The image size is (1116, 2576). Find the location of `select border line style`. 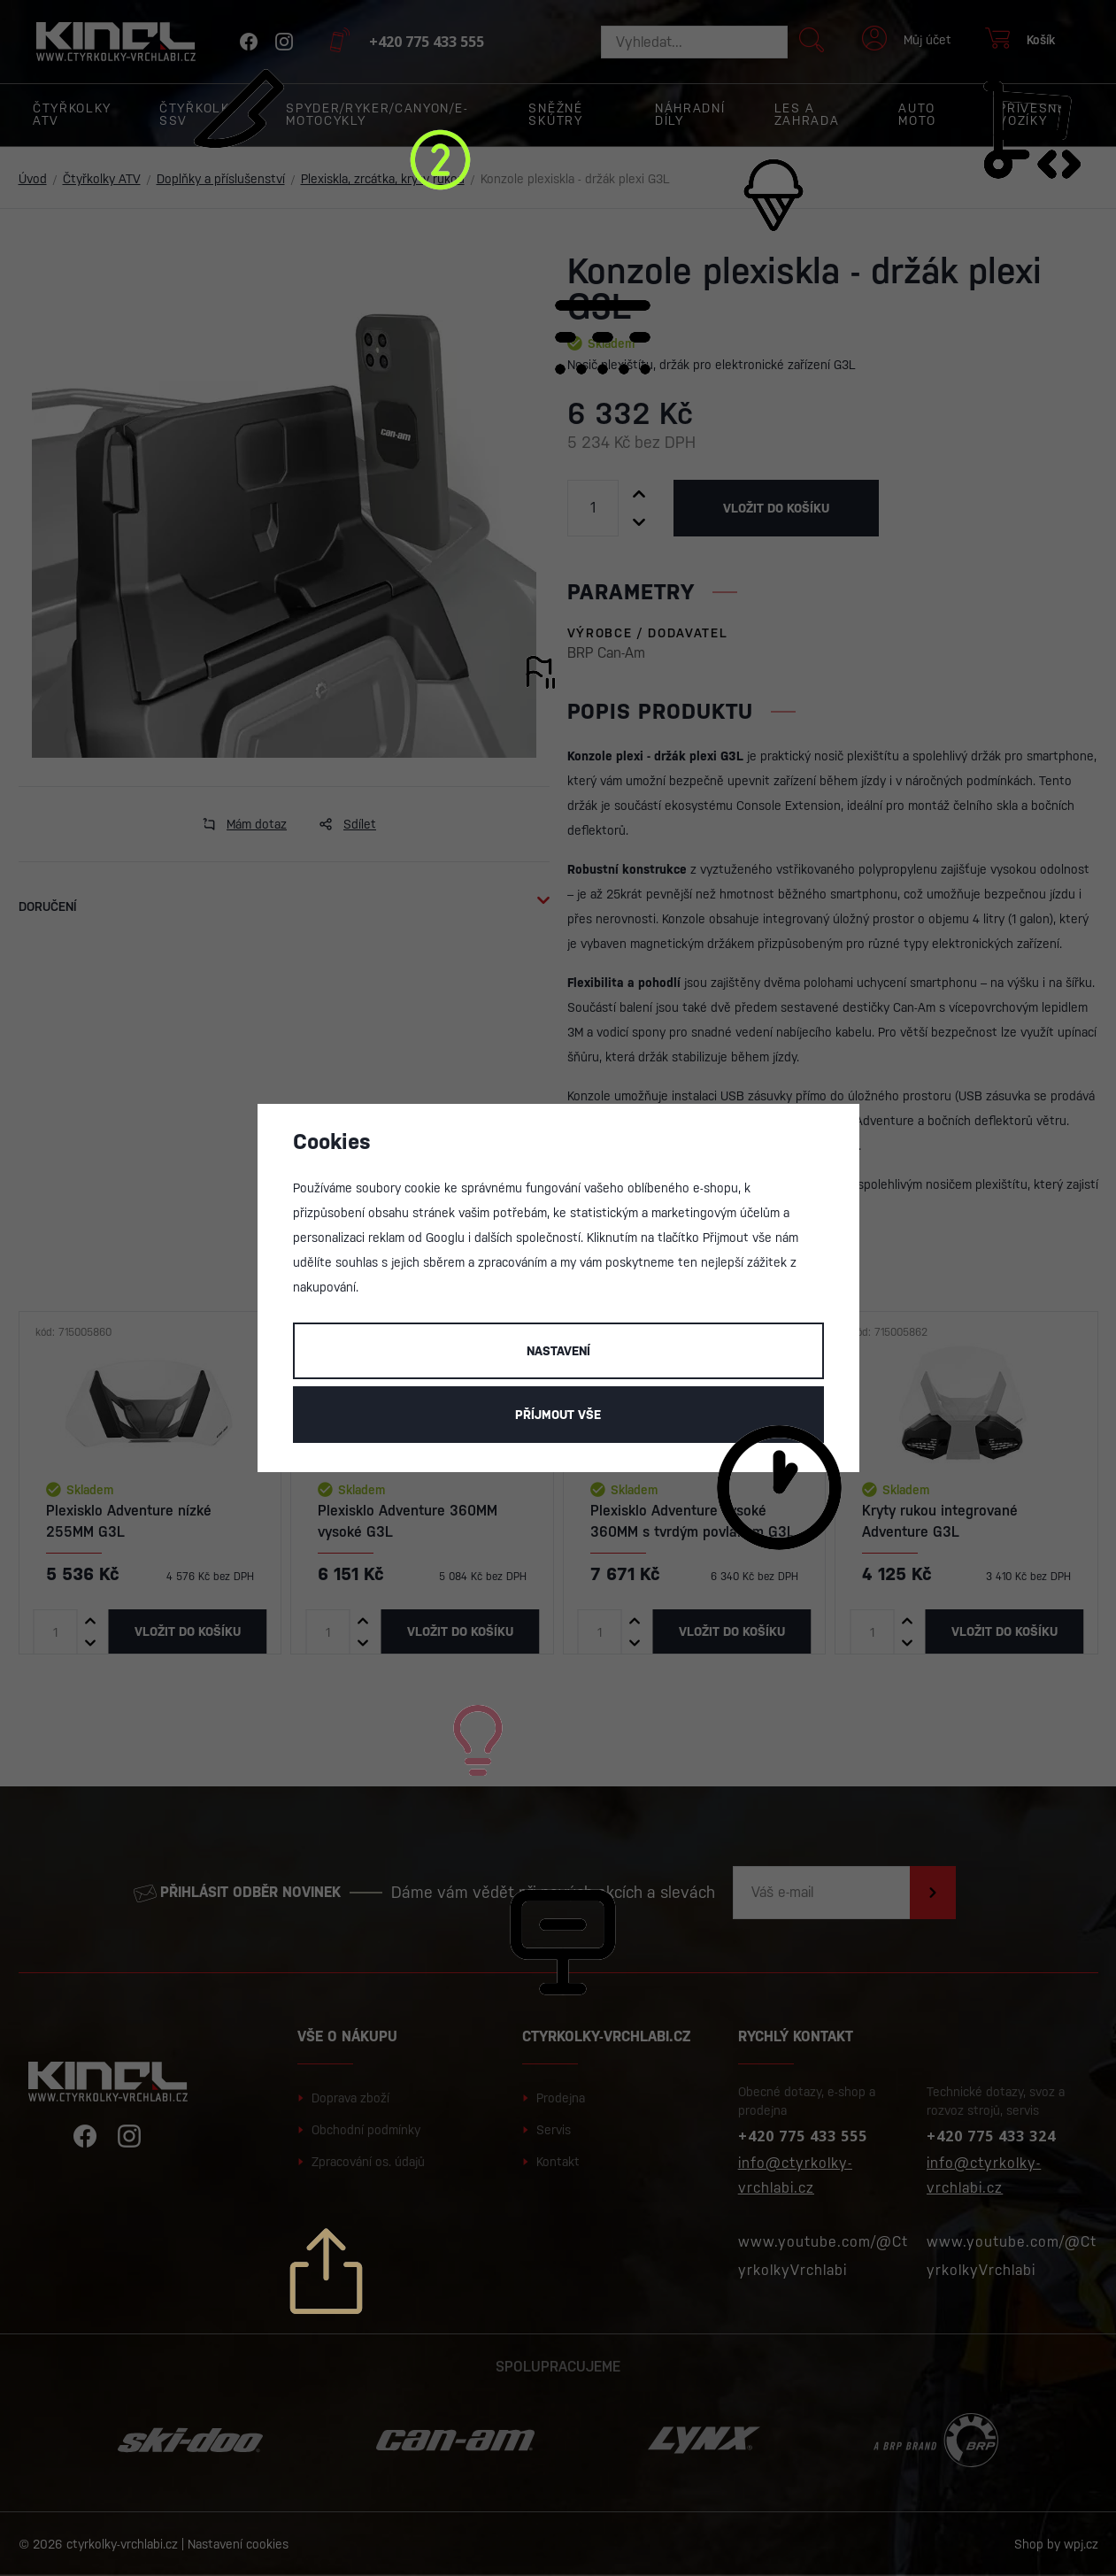

select border line style is located at coordinates (603, 337).